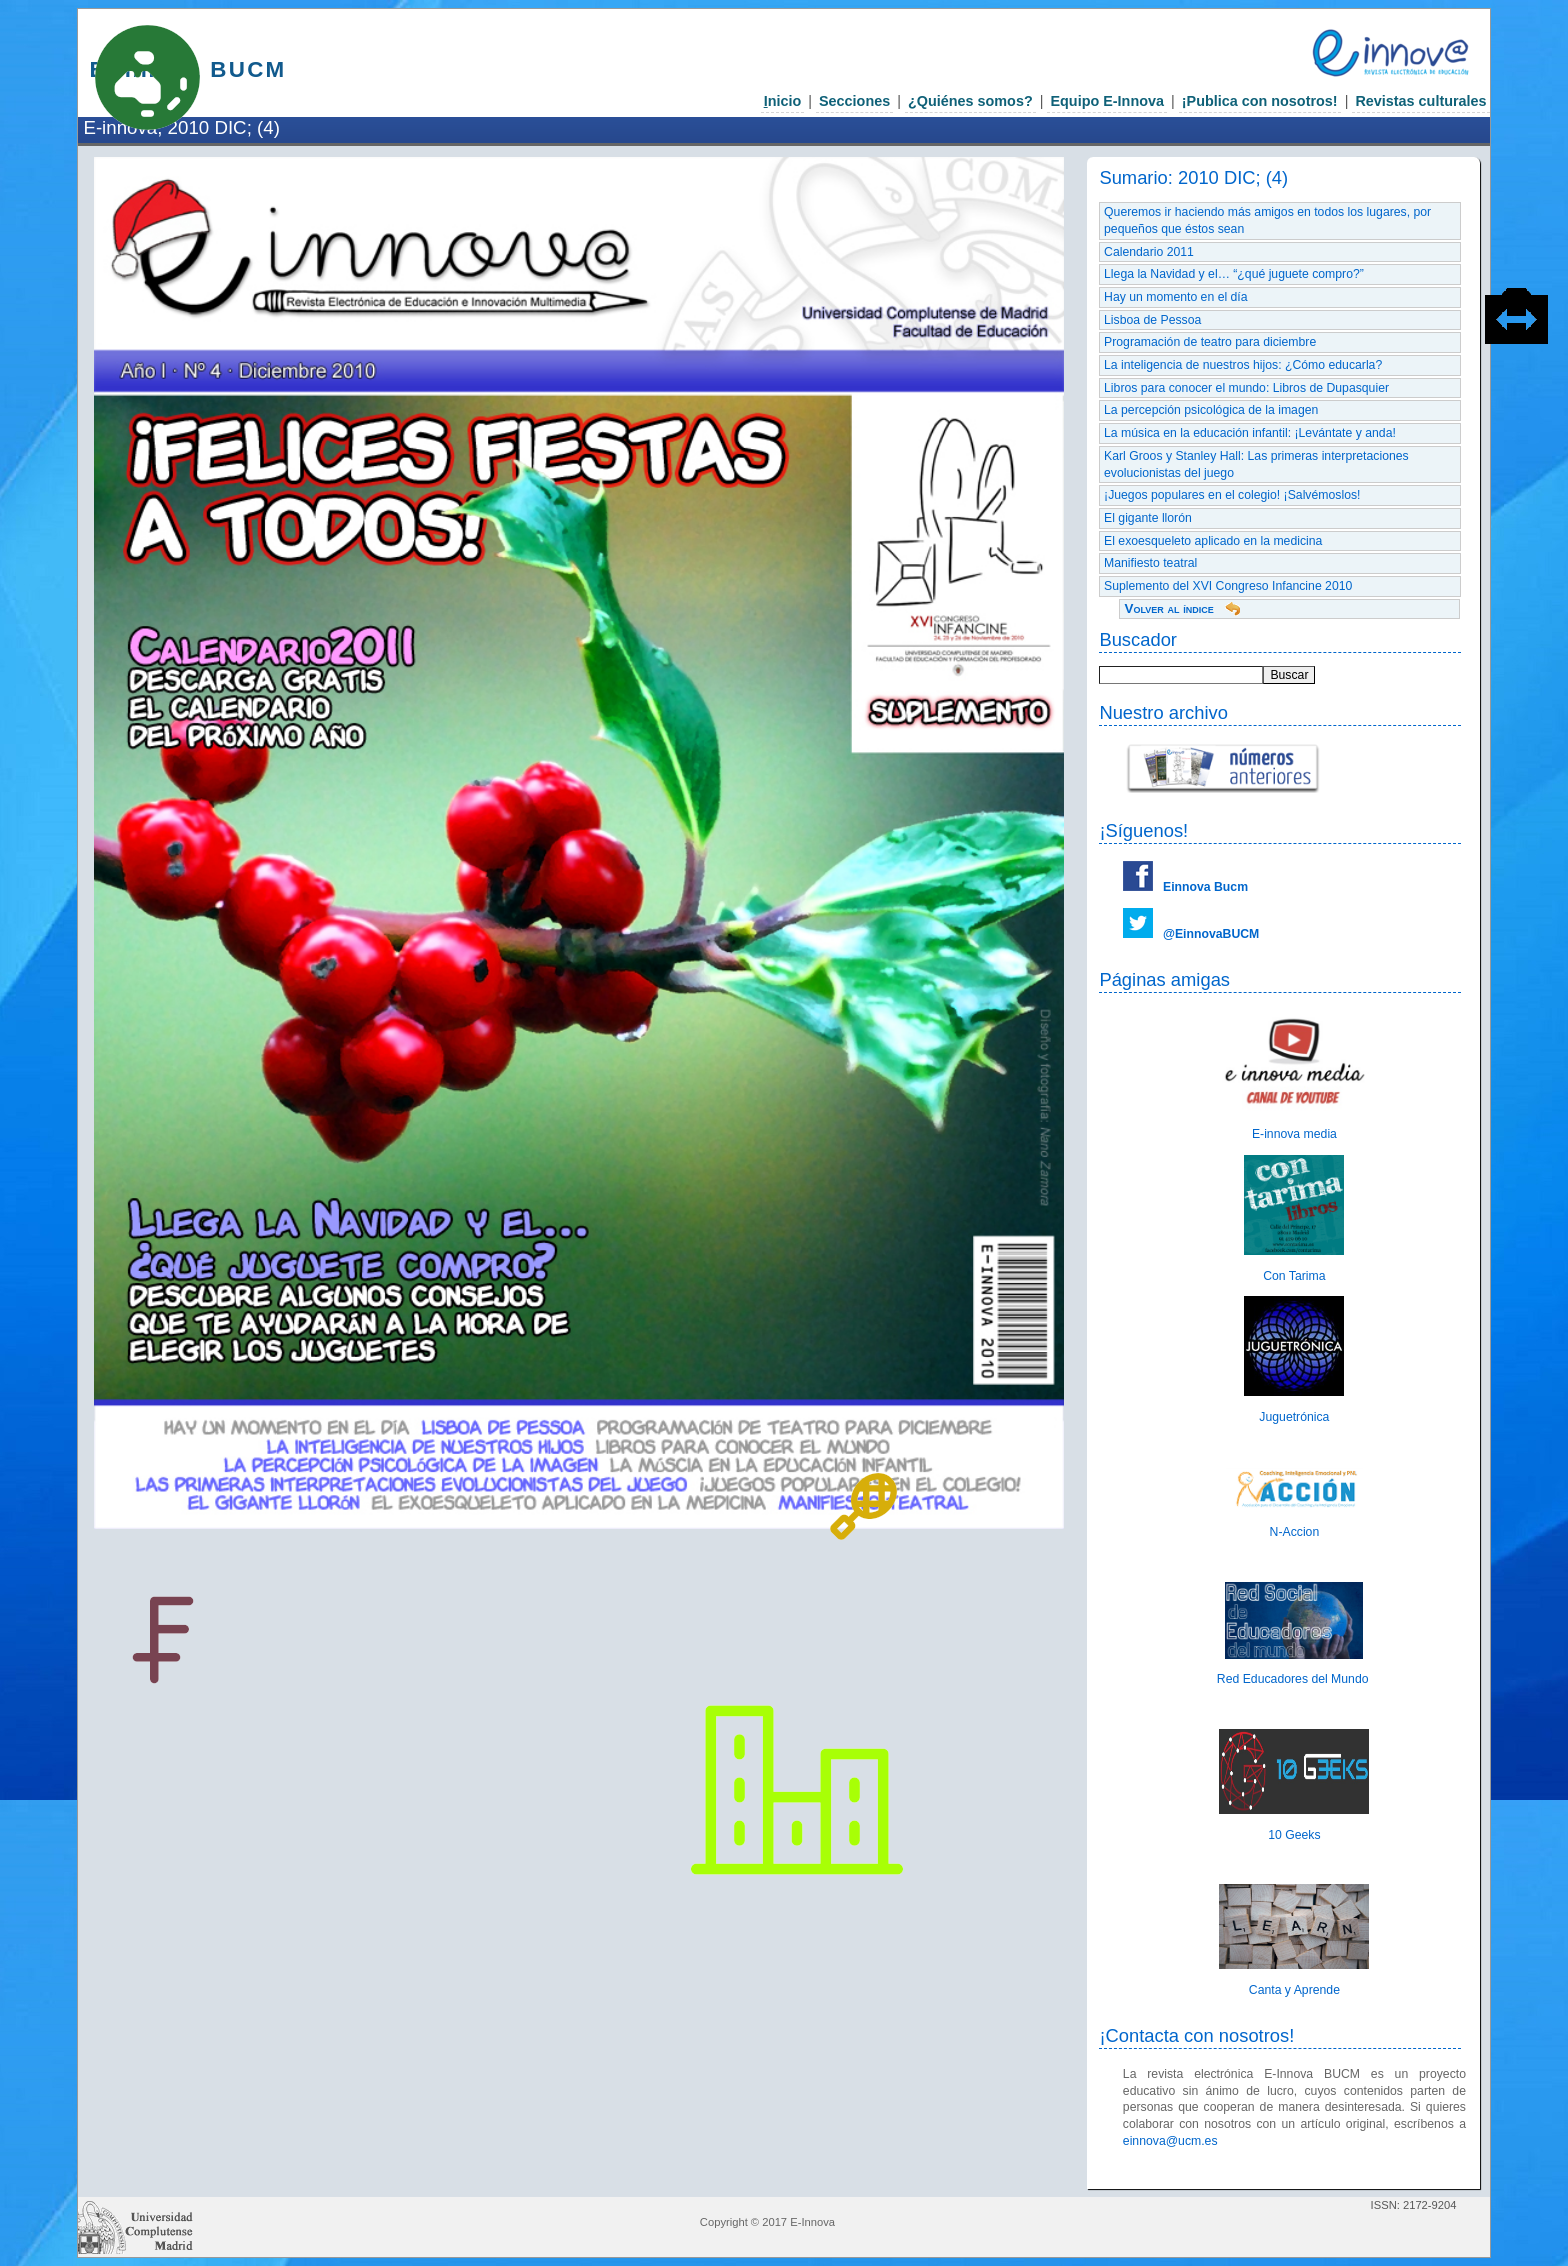  Describe the element at coordinates (147, 77) in the screenshot. I see `select oceania or australia/pacific region` at that location.